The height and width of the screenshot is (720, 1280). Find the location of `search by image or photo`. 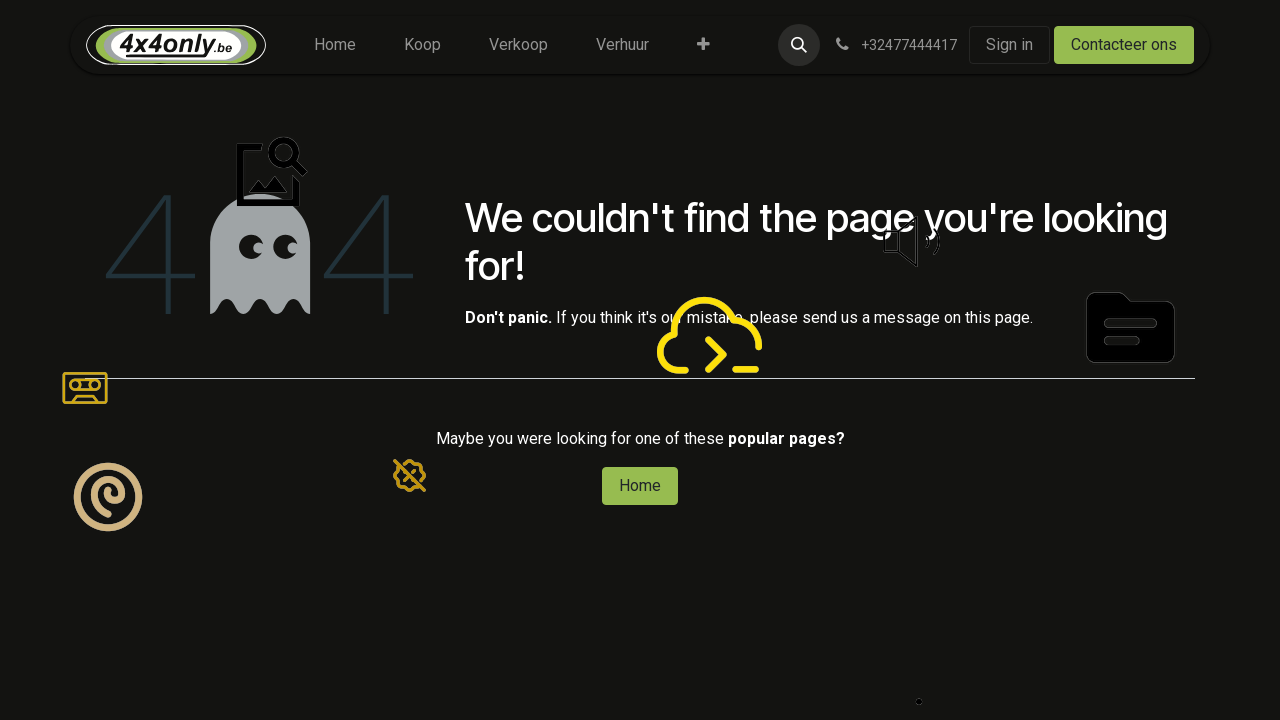

search by image or photo is located at coordinates (271, 171).